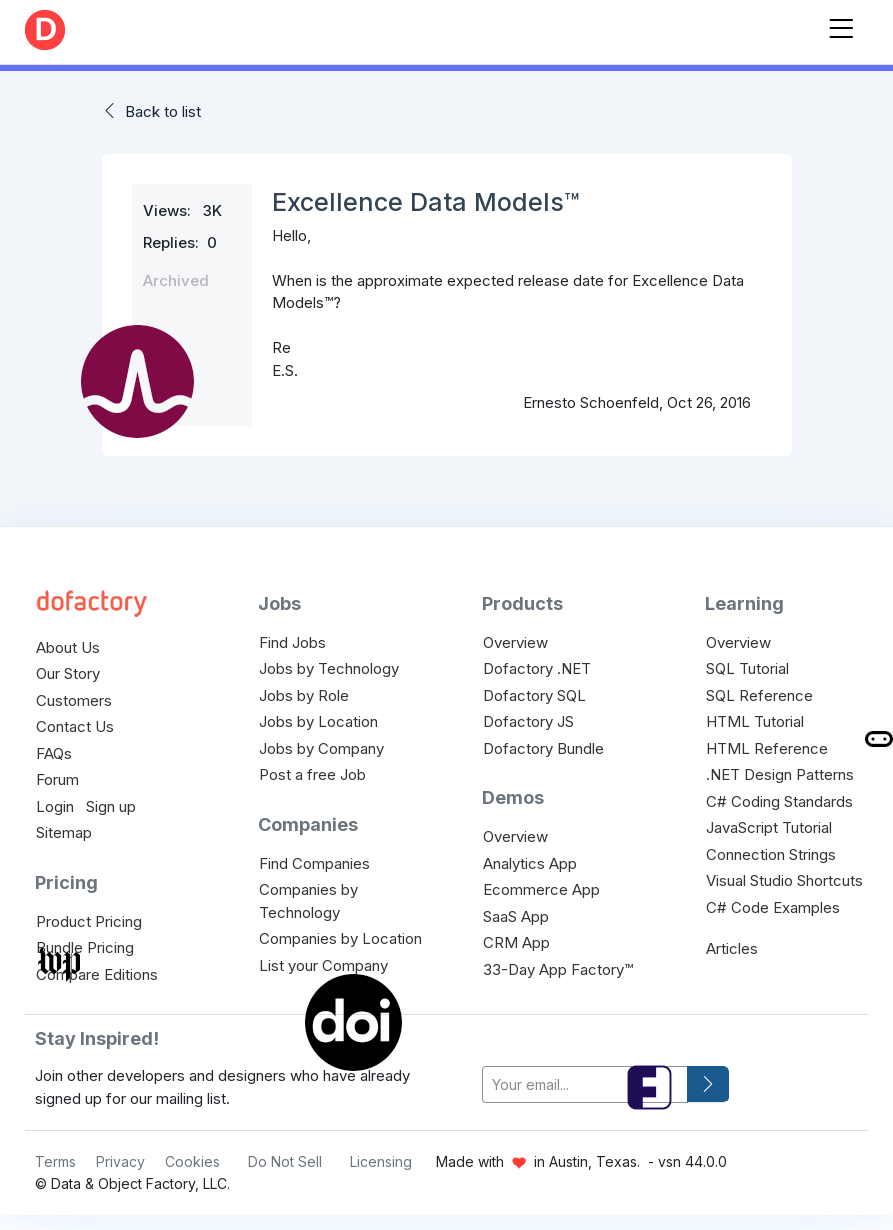  I want to click on micro:bit brand logo, so click(879, 739).